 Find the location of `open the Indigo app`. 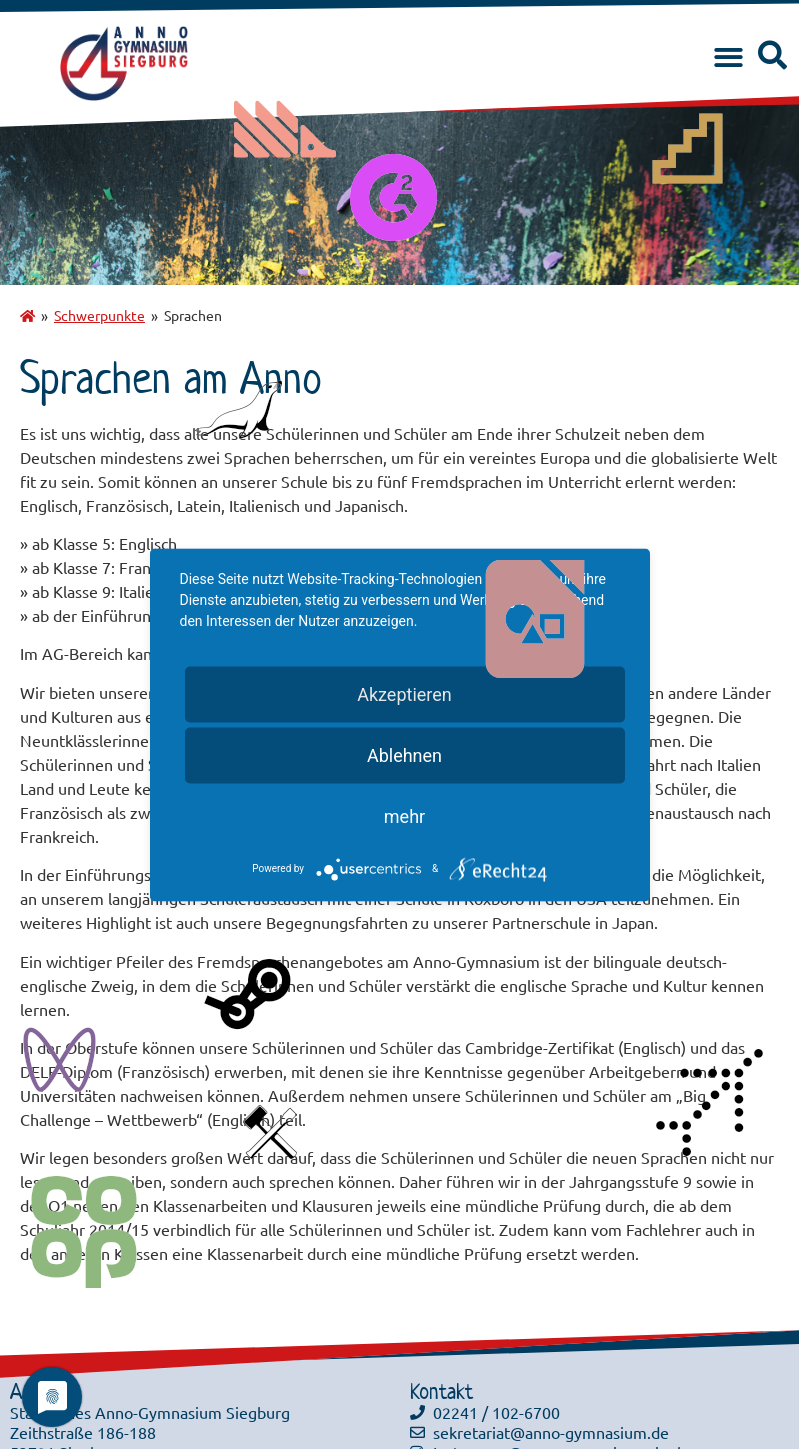

open the Indigo app is located at coordinates (709, 1102).